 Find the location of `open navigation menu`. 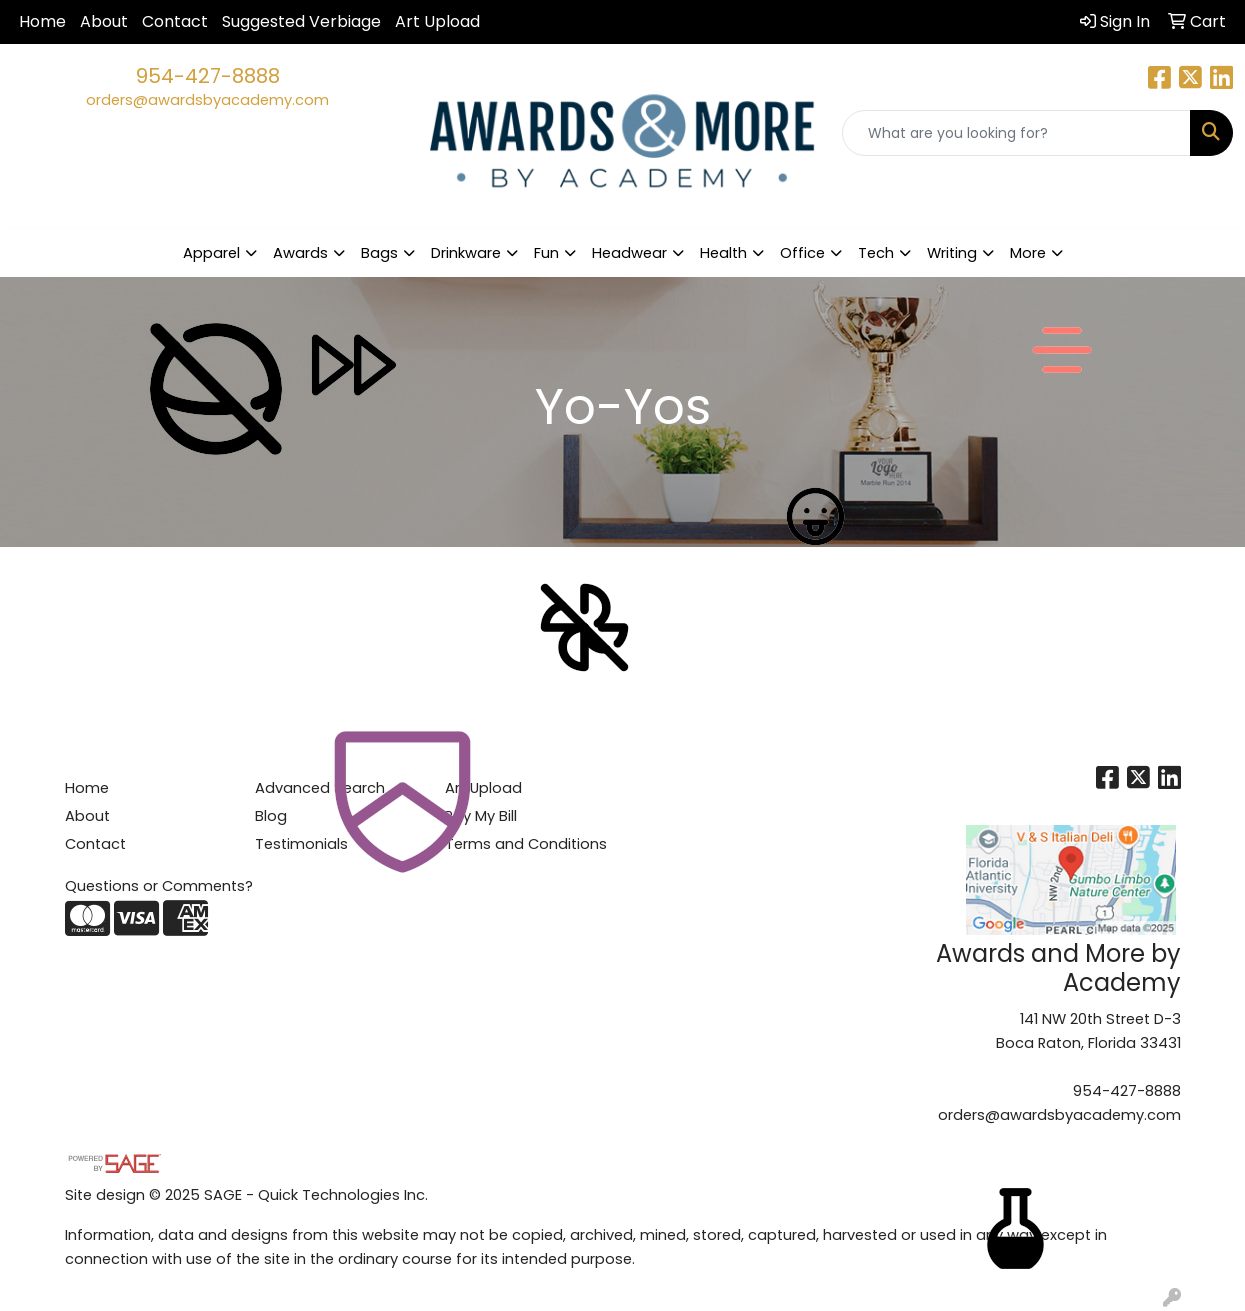

open navigation menu is located at coordinates (1062, 350).